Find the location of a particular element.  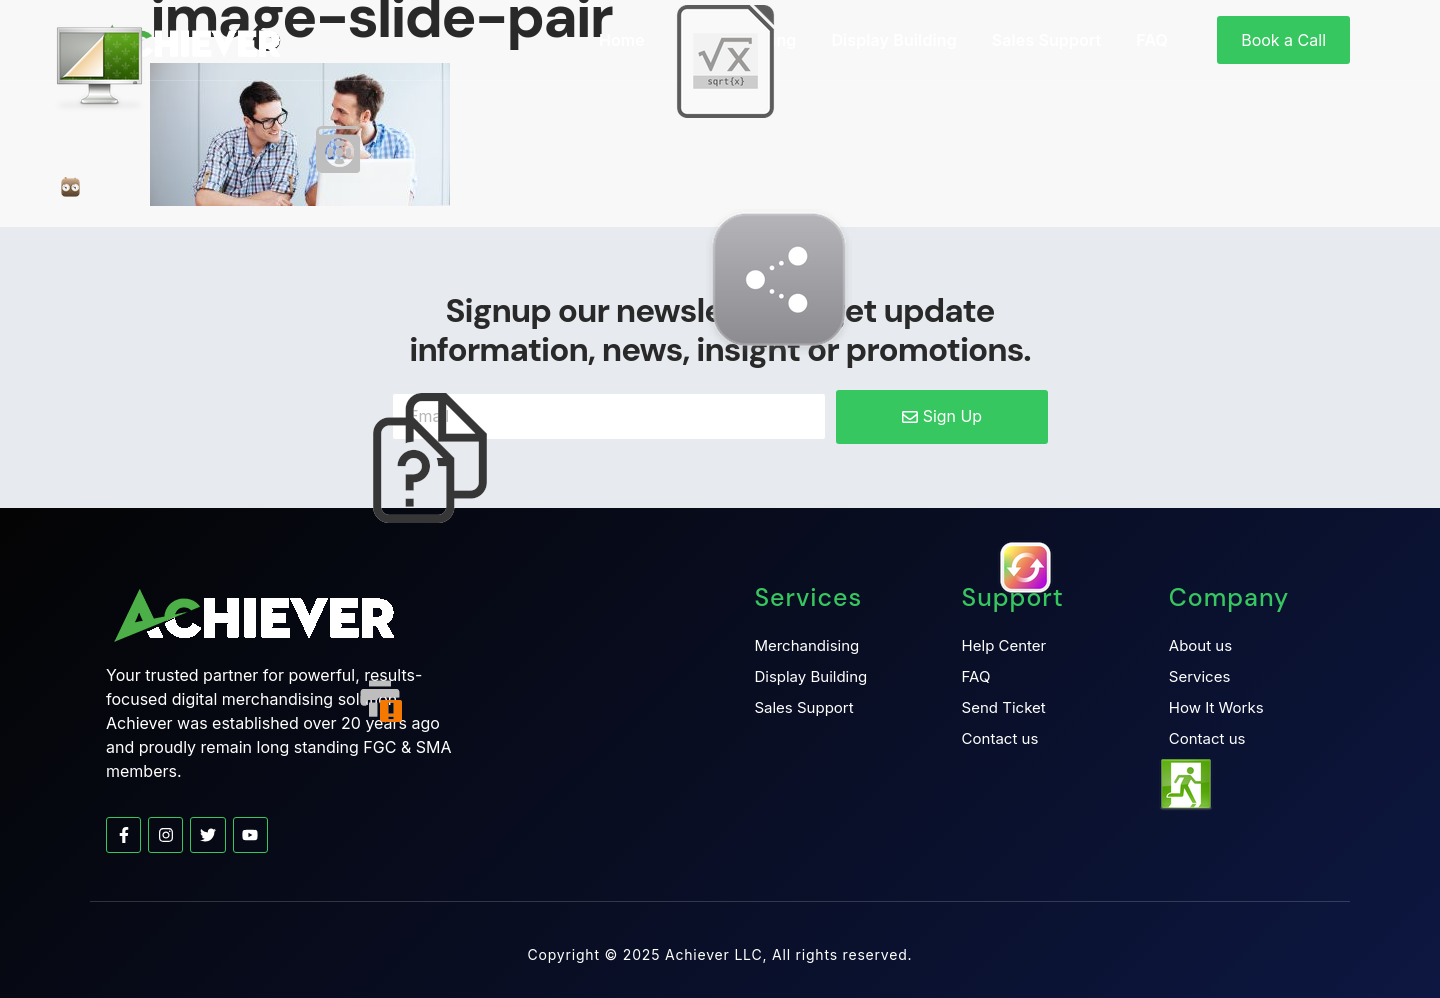

indicates a printer warning or issue is located at coordinates (380, 700).